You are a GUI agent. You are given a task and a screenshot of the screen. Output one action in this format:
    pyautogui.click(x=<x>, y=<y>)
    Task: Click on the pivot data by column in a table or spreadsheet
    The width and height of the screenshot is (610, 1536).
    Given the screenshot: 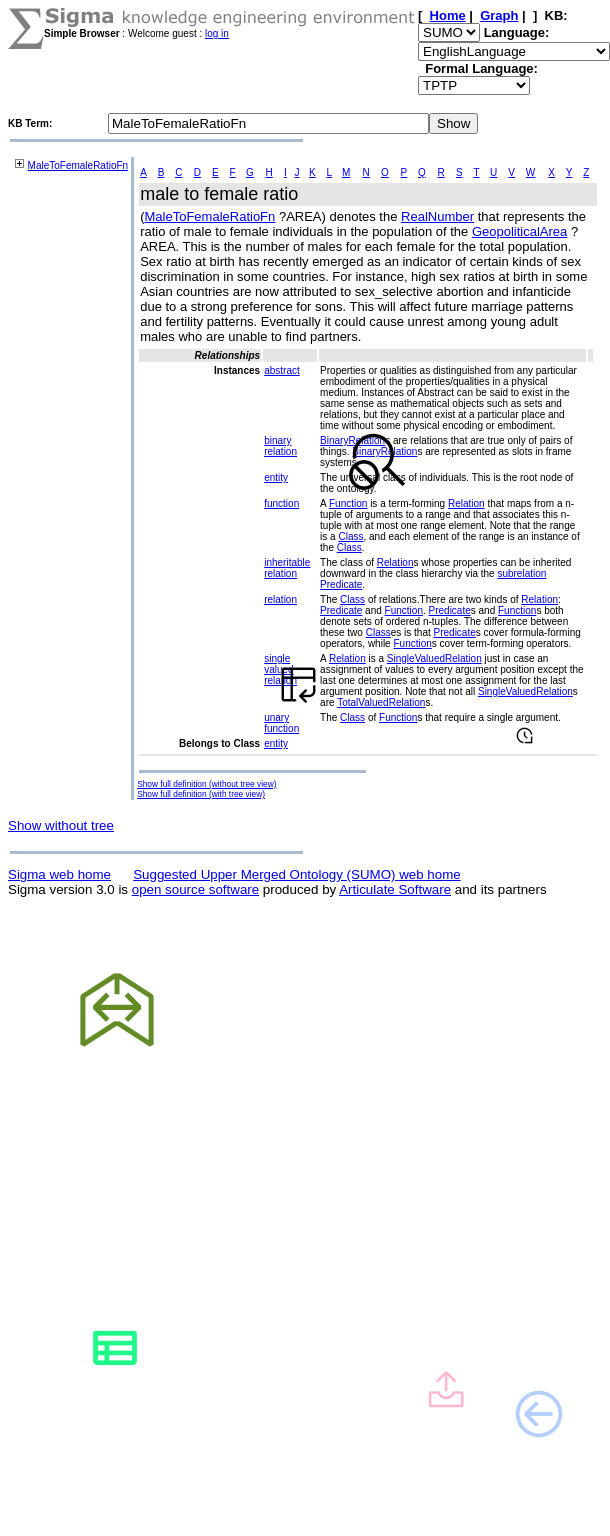 What is the action you would take?
    pyautogui.click(x=298, y=684)
    